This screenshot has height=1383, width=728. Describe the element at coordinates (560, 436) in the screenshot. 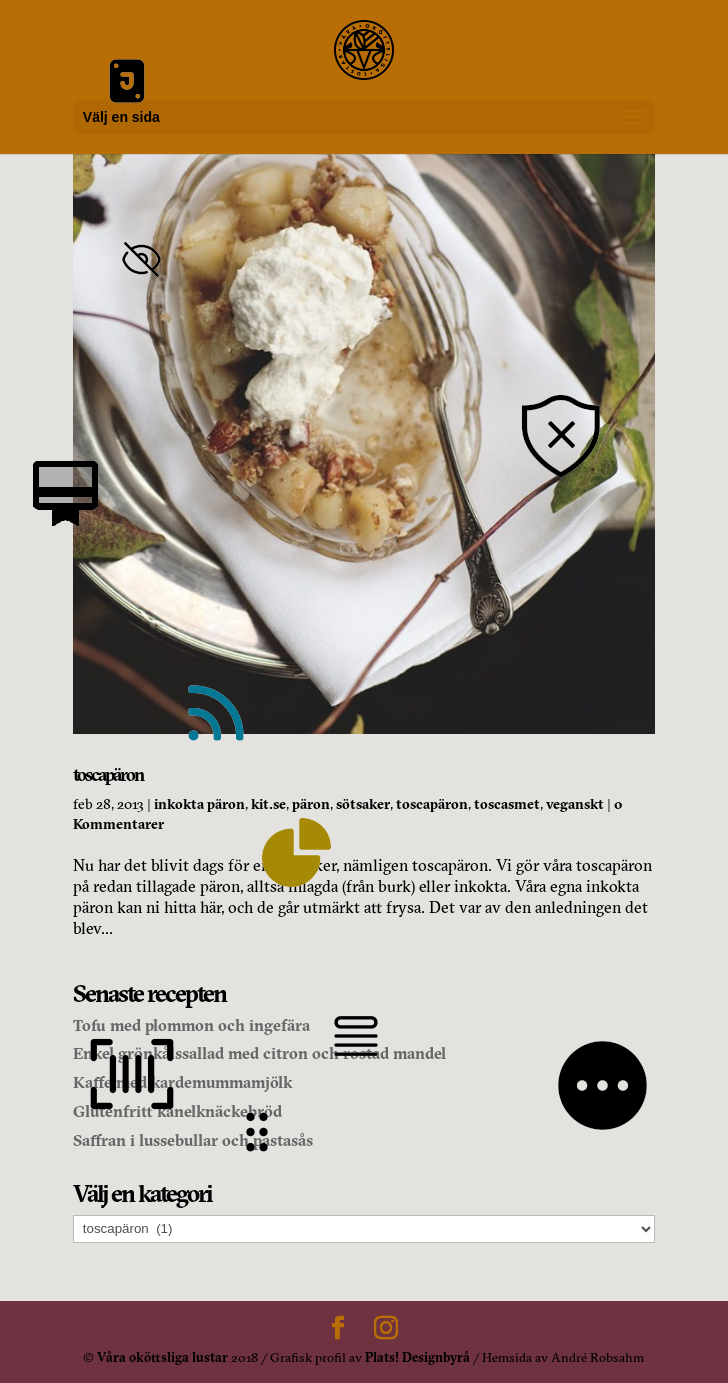

I see `indicates an untrusted workspace or security warning` at that location.